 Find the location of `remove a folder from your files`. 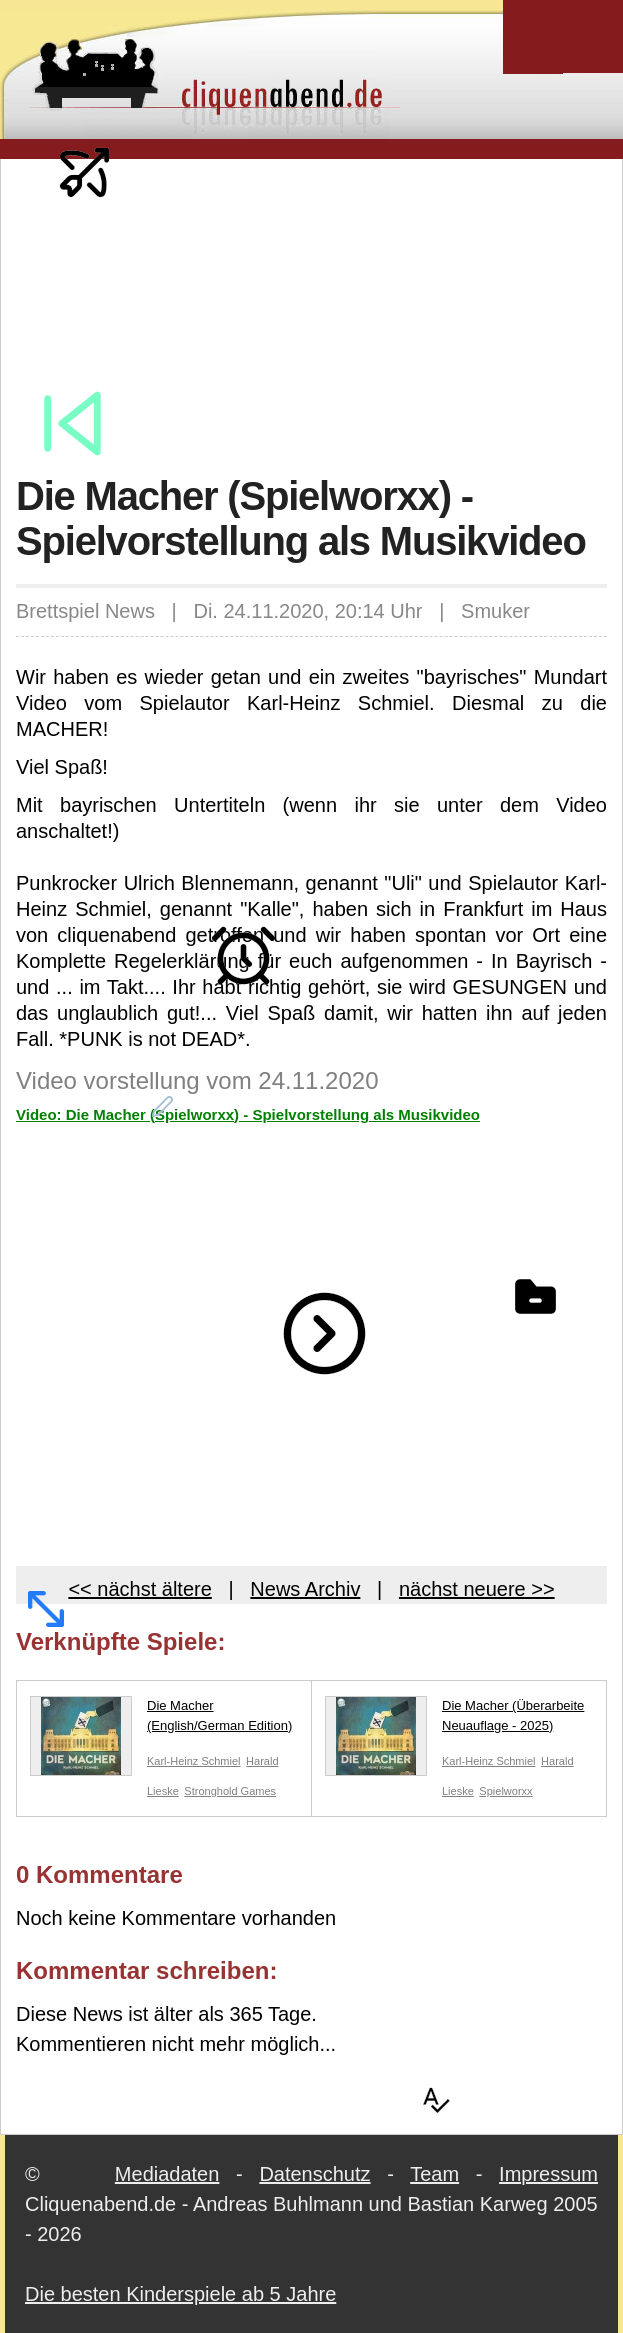

remove a folder from your files is located at coordinates (535, 1296).